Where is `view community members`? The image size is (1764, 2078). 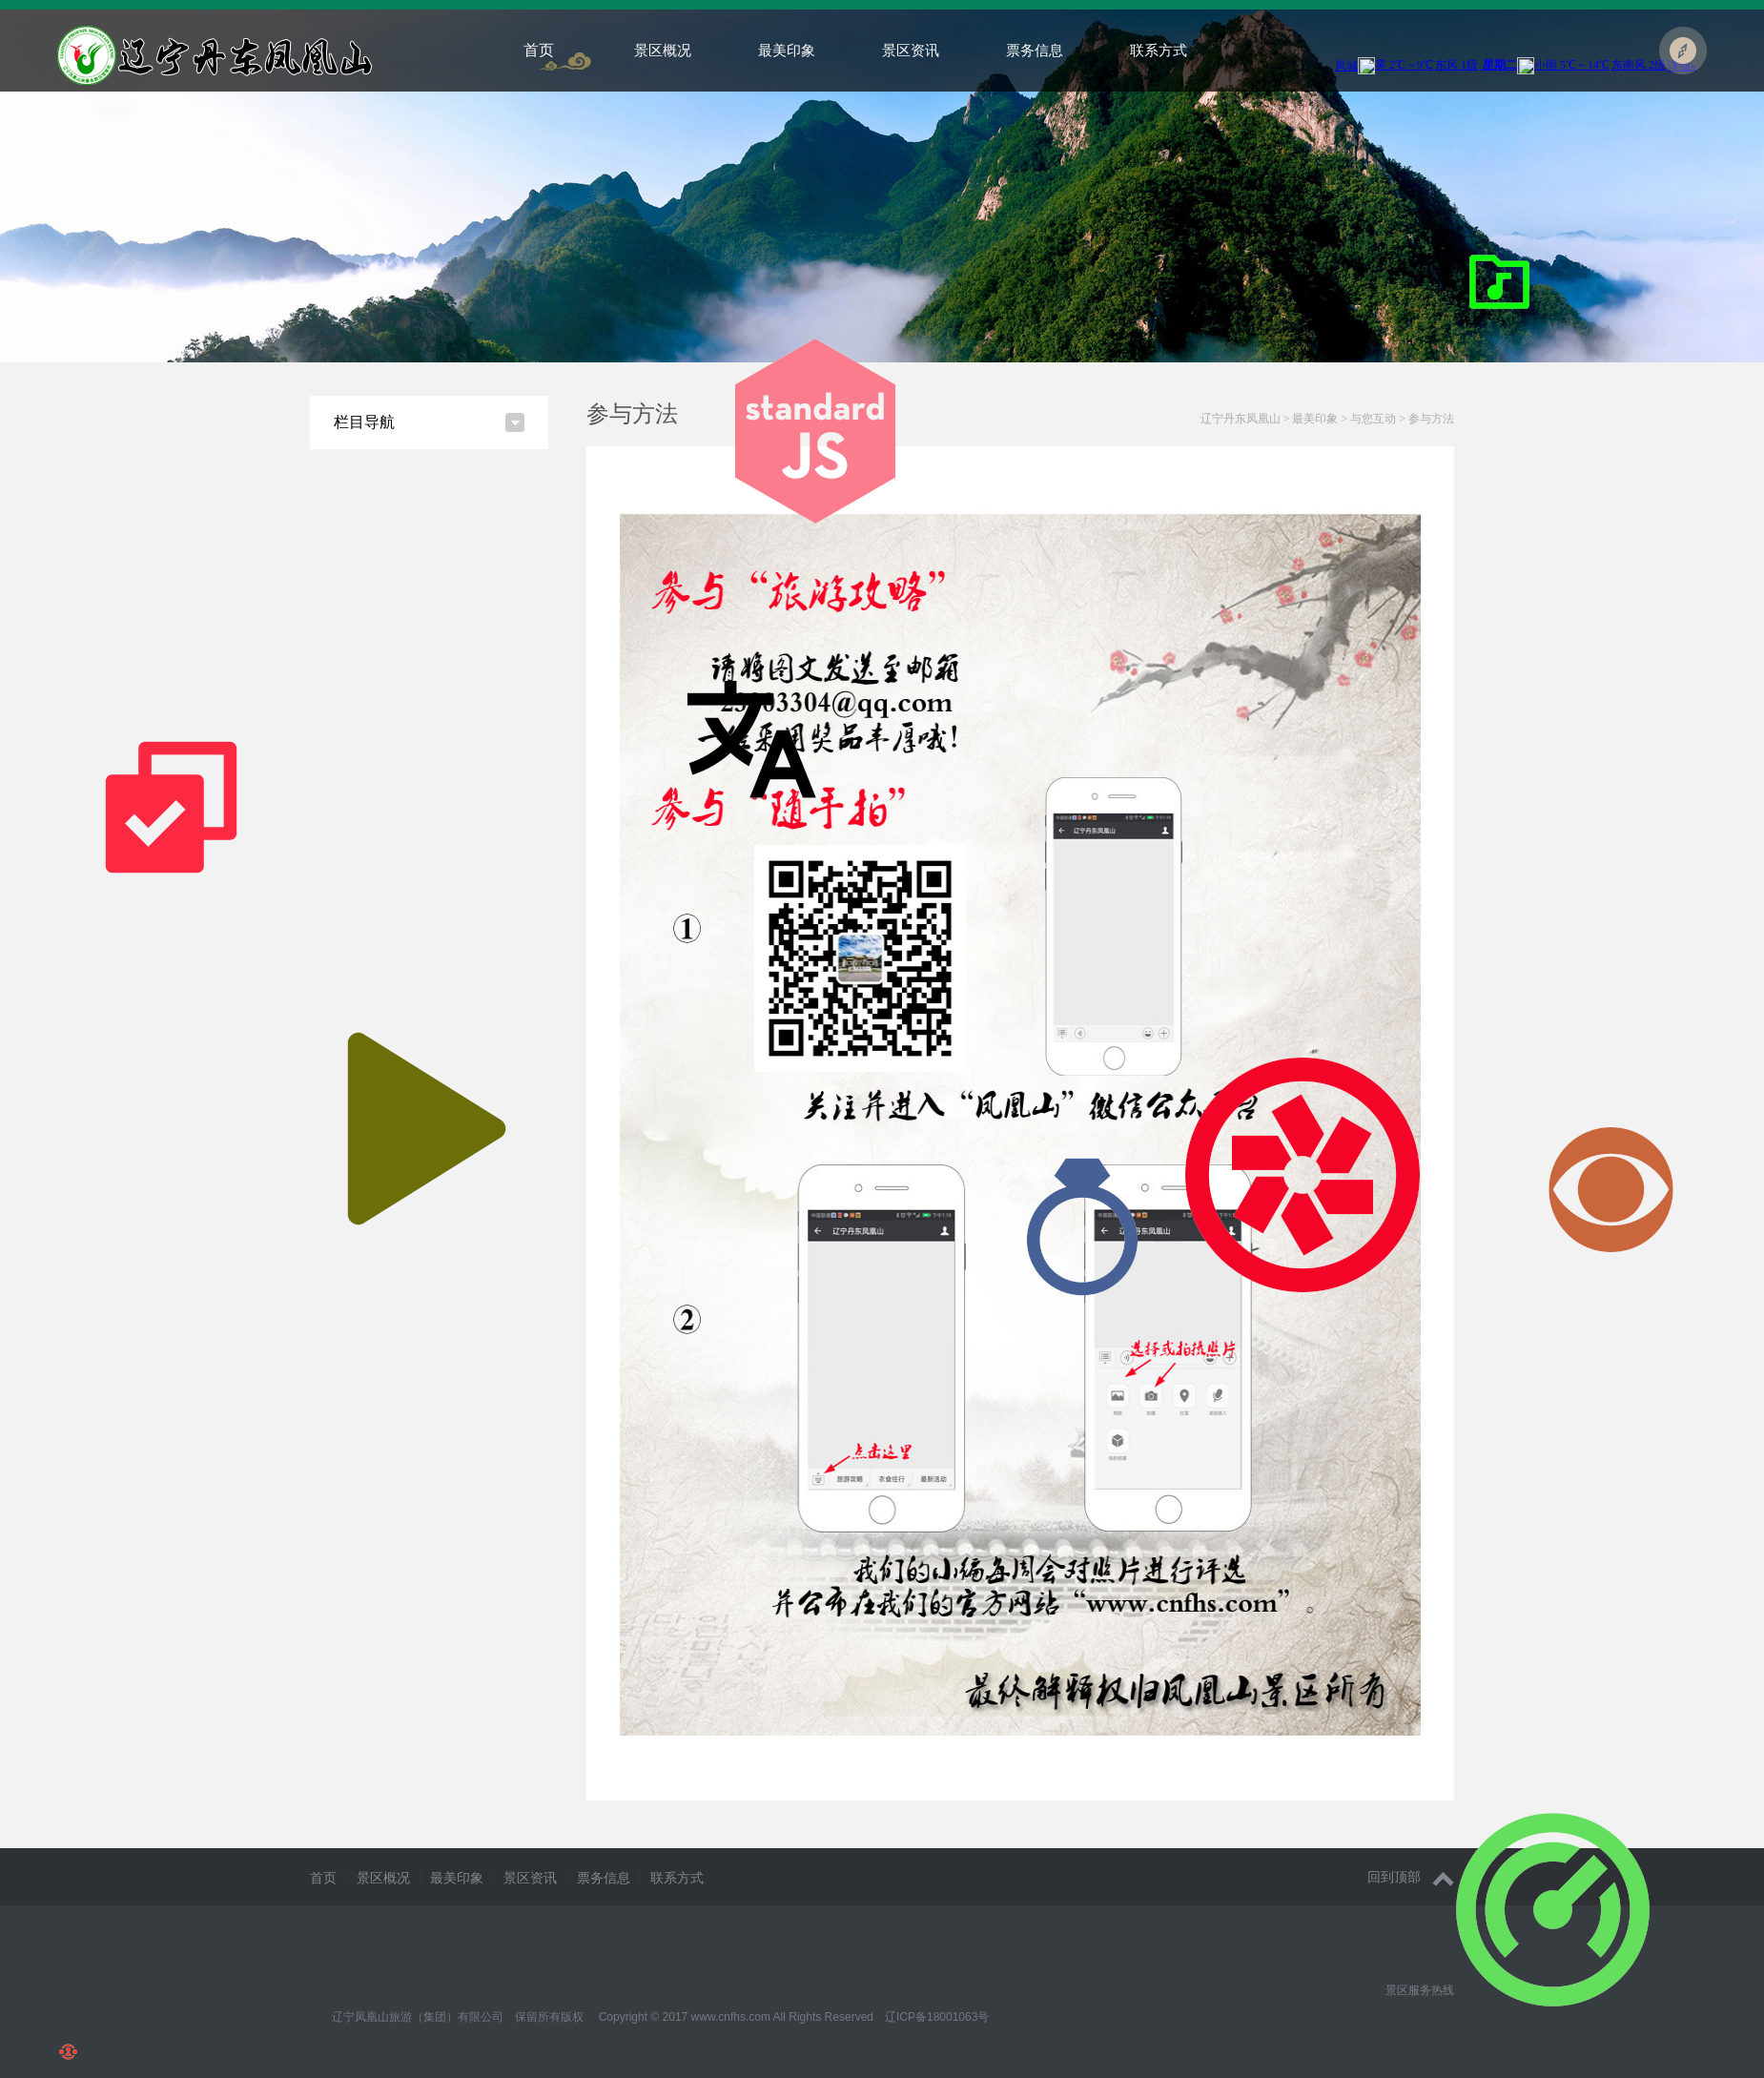
view community members is located at coordinates (68, 2051).